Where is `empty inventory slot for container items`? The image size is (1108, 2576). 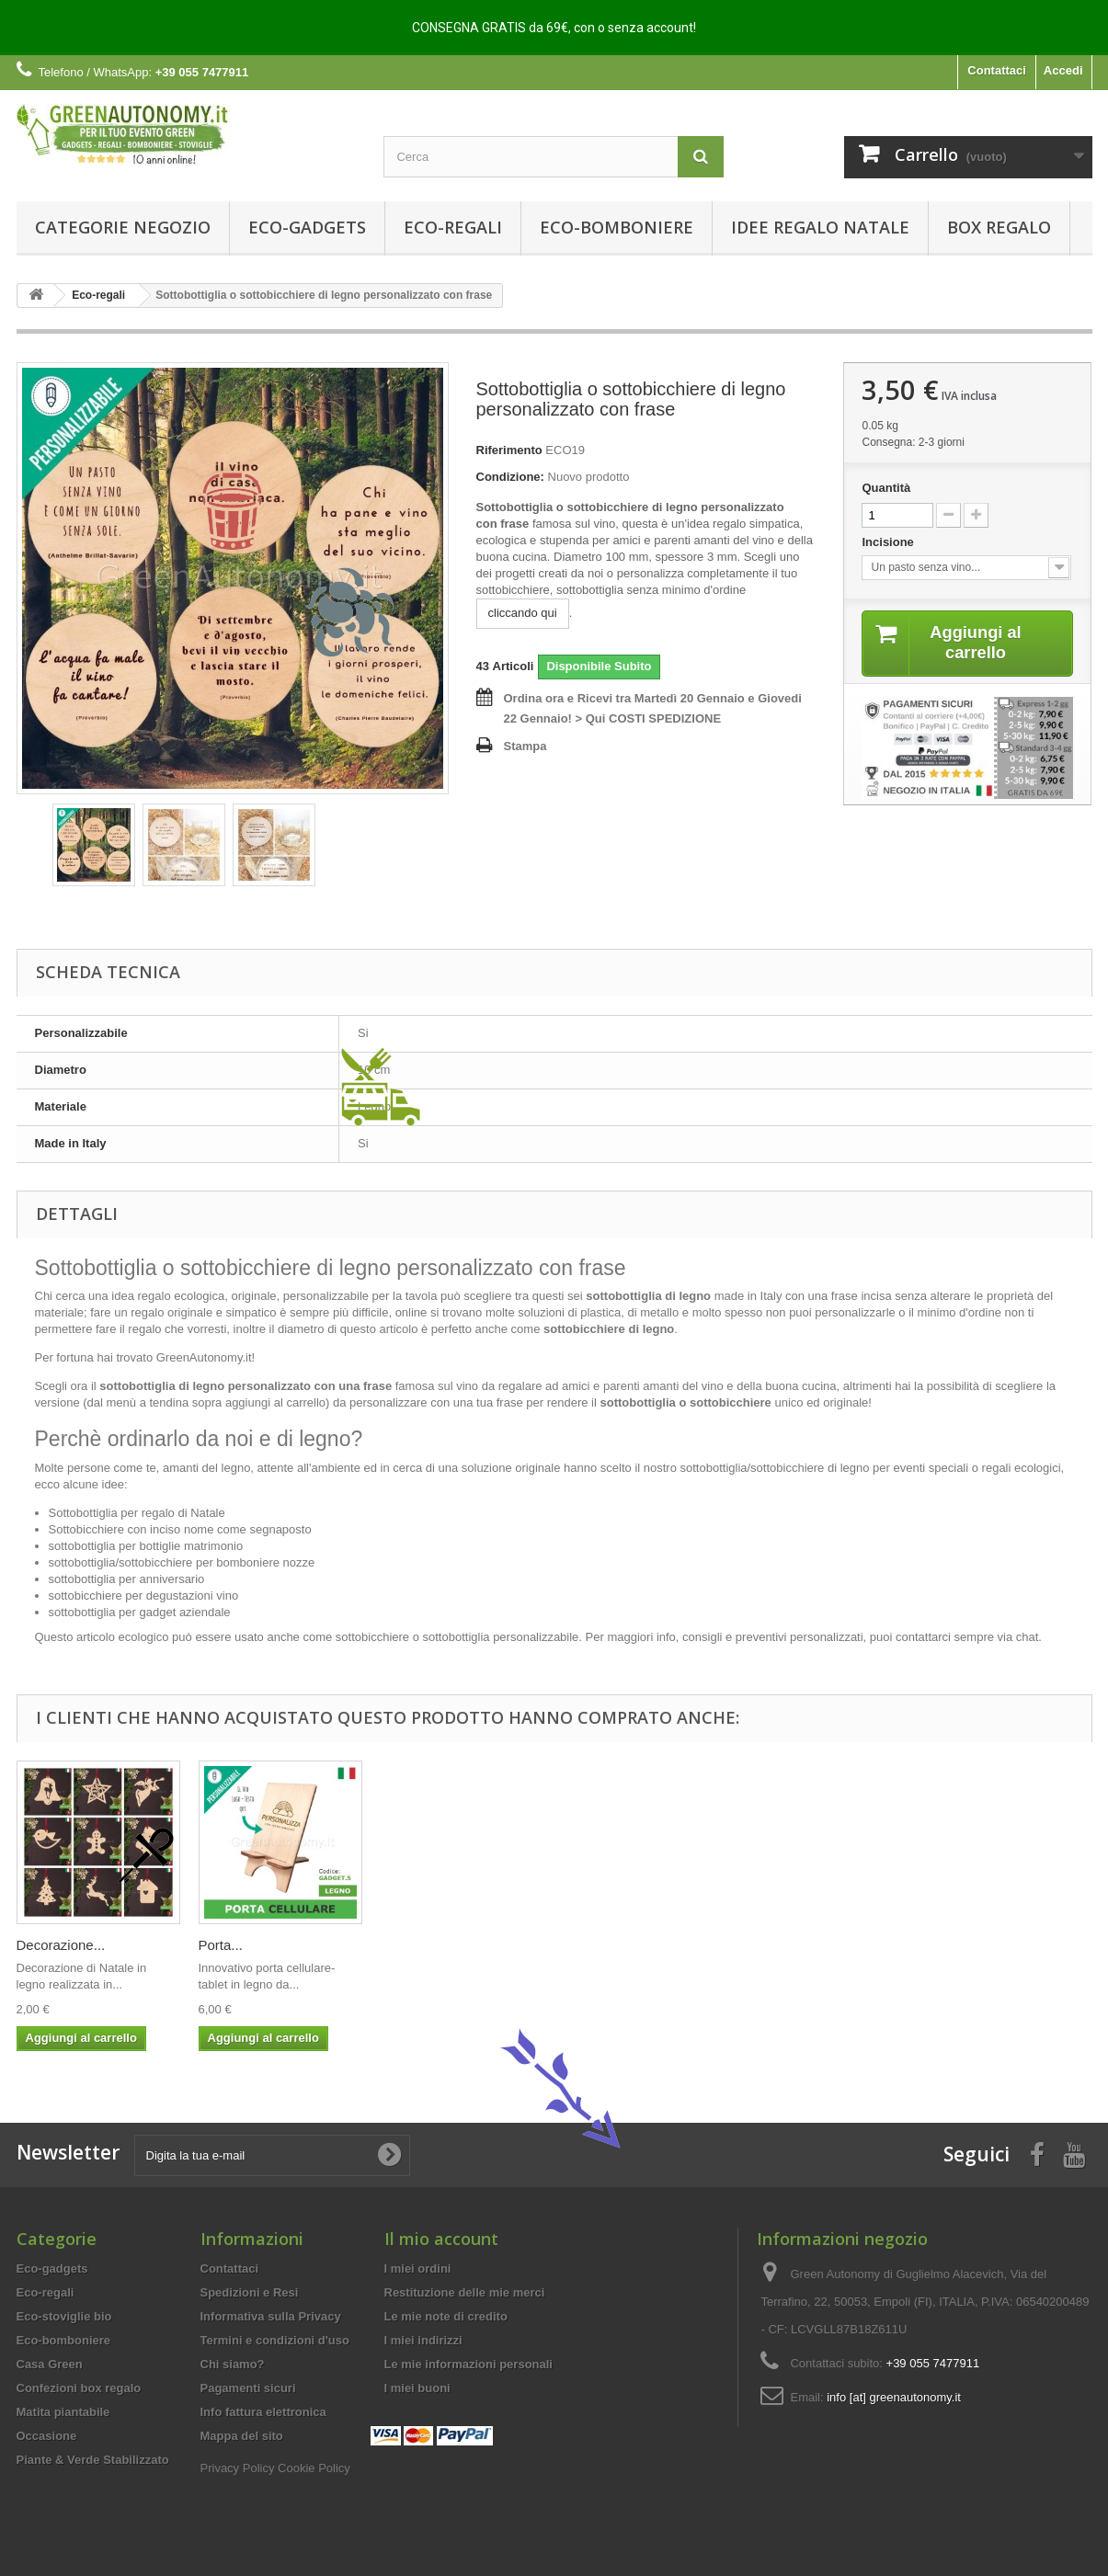
empty inventory slot for container items is located at coordinates (232, 508).